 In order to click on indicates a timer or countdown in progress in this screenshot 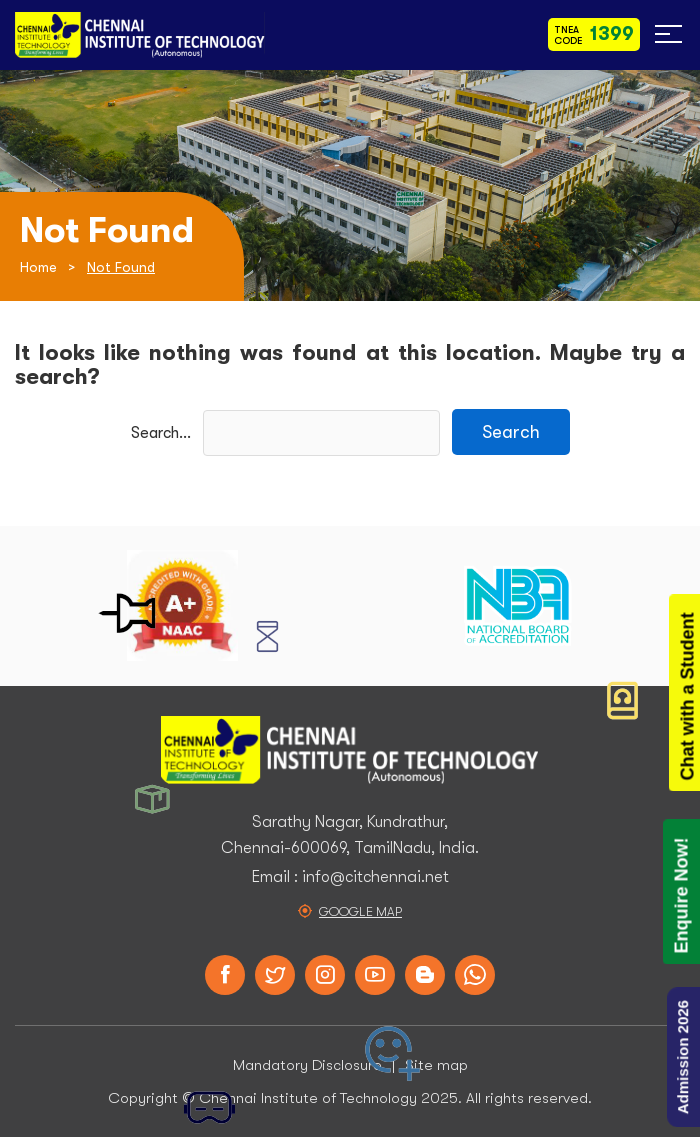, I will do `click(267, 636)`.